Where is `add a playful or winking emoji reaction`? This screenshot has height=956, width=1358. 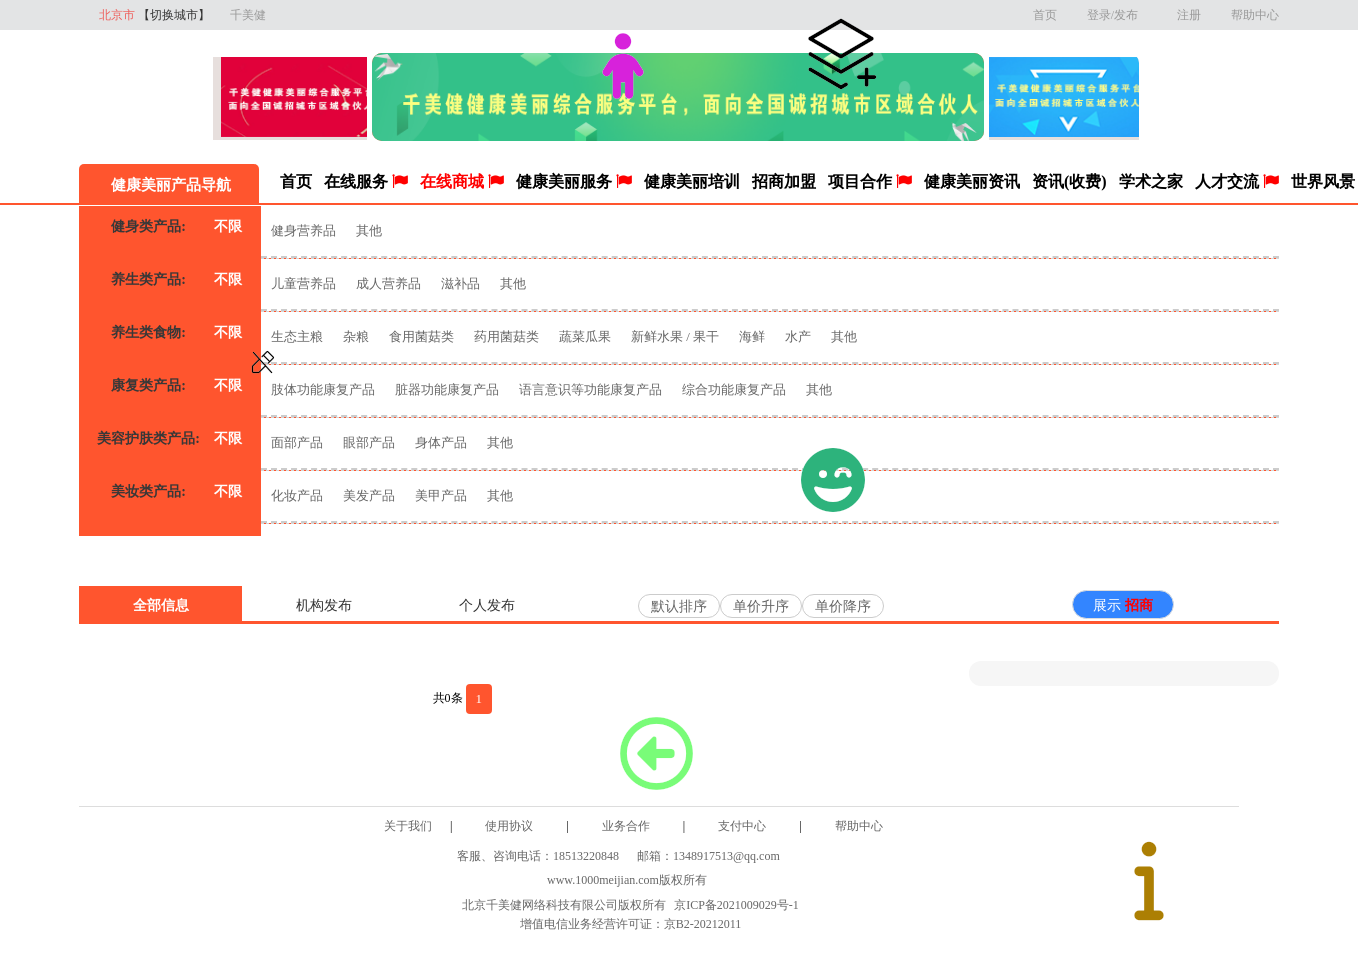 add a playful or winking emoji reaction is located at coordinates (833, 480).